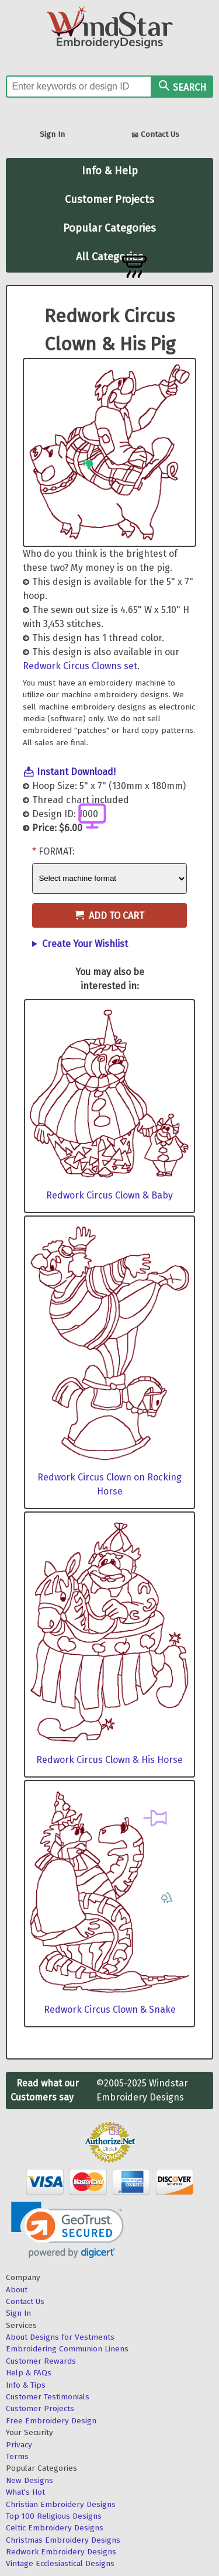 This screenshot has height=2576, width=219. What do you see at coordinates (92, 816) in the screenshot?
I see `switch to desktop display mode` at bounding box center [92, 816].